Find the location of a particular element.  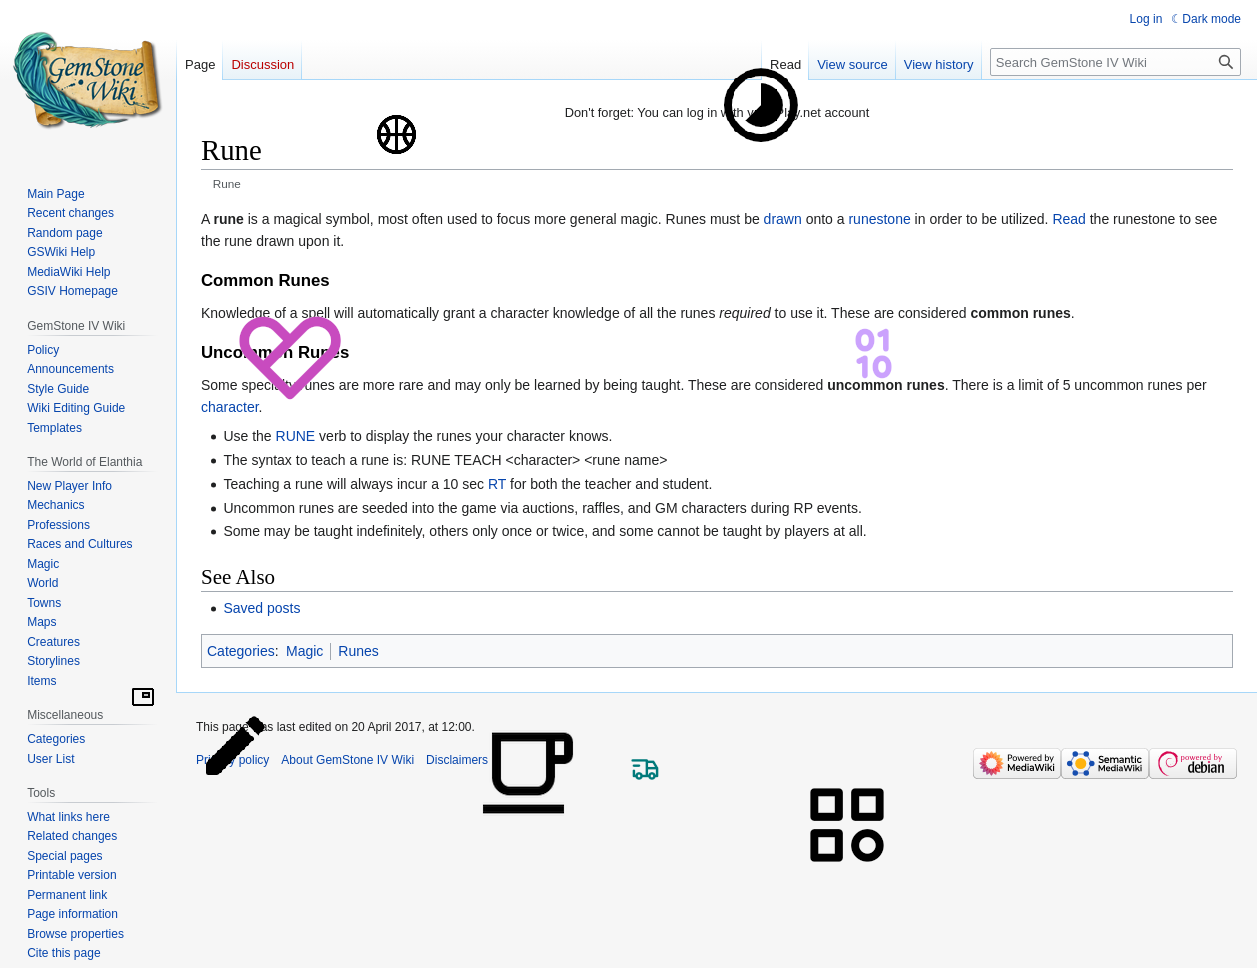

enable timelapse recording mode is located at coordinates (761, 105).